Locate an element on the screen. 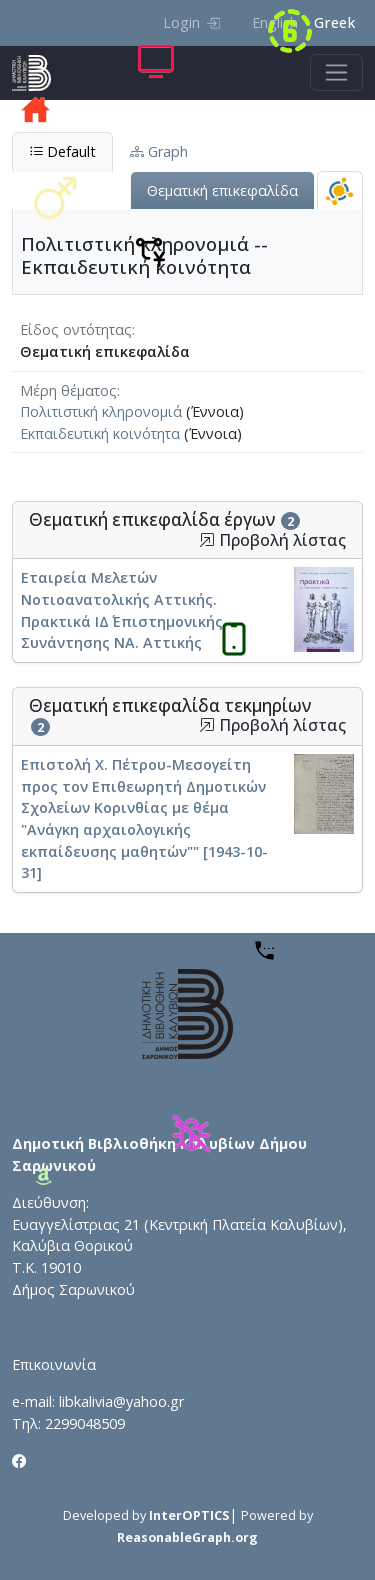 The height and width of the screenshot is (1580, 375). transfer funds in yuan currency is located at coordinates (150, 252).